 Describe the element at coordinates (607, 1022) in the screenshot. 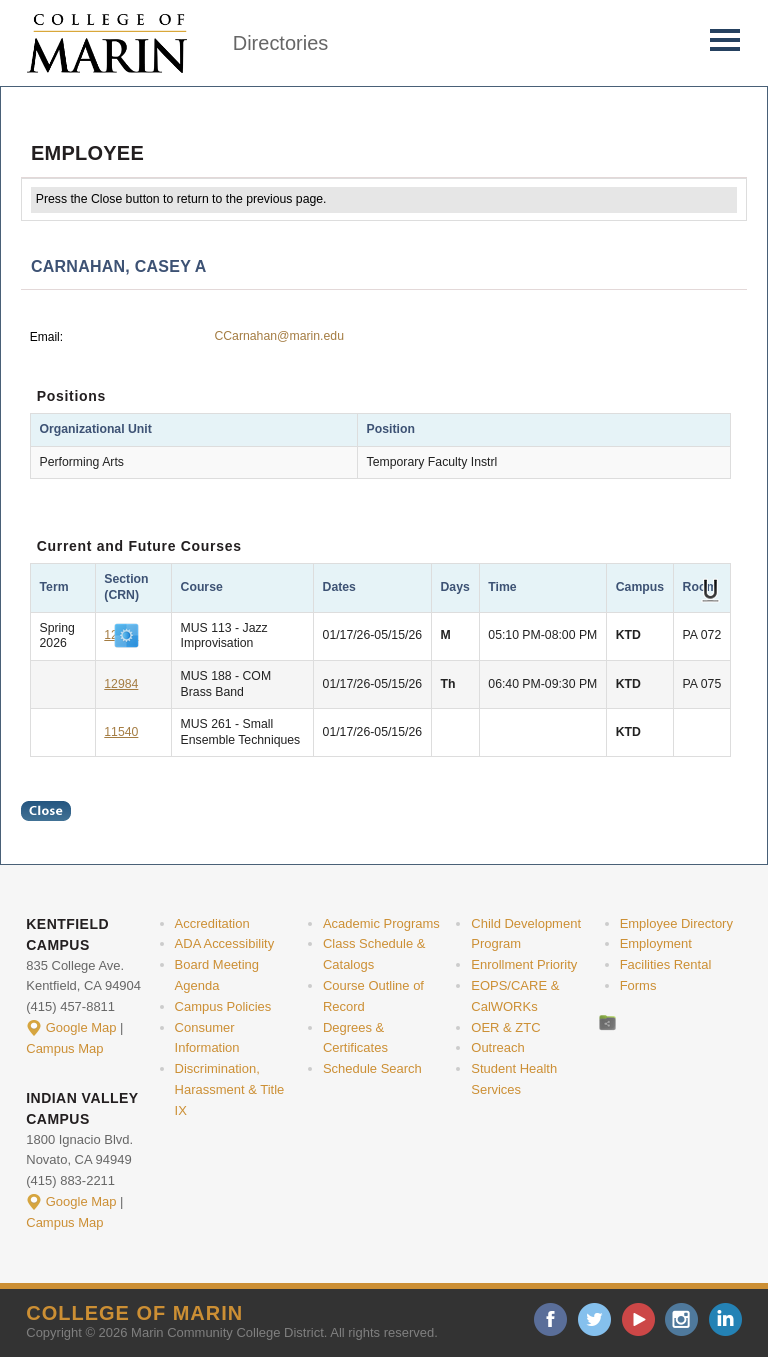

I see `open your public shared folder` at that location.